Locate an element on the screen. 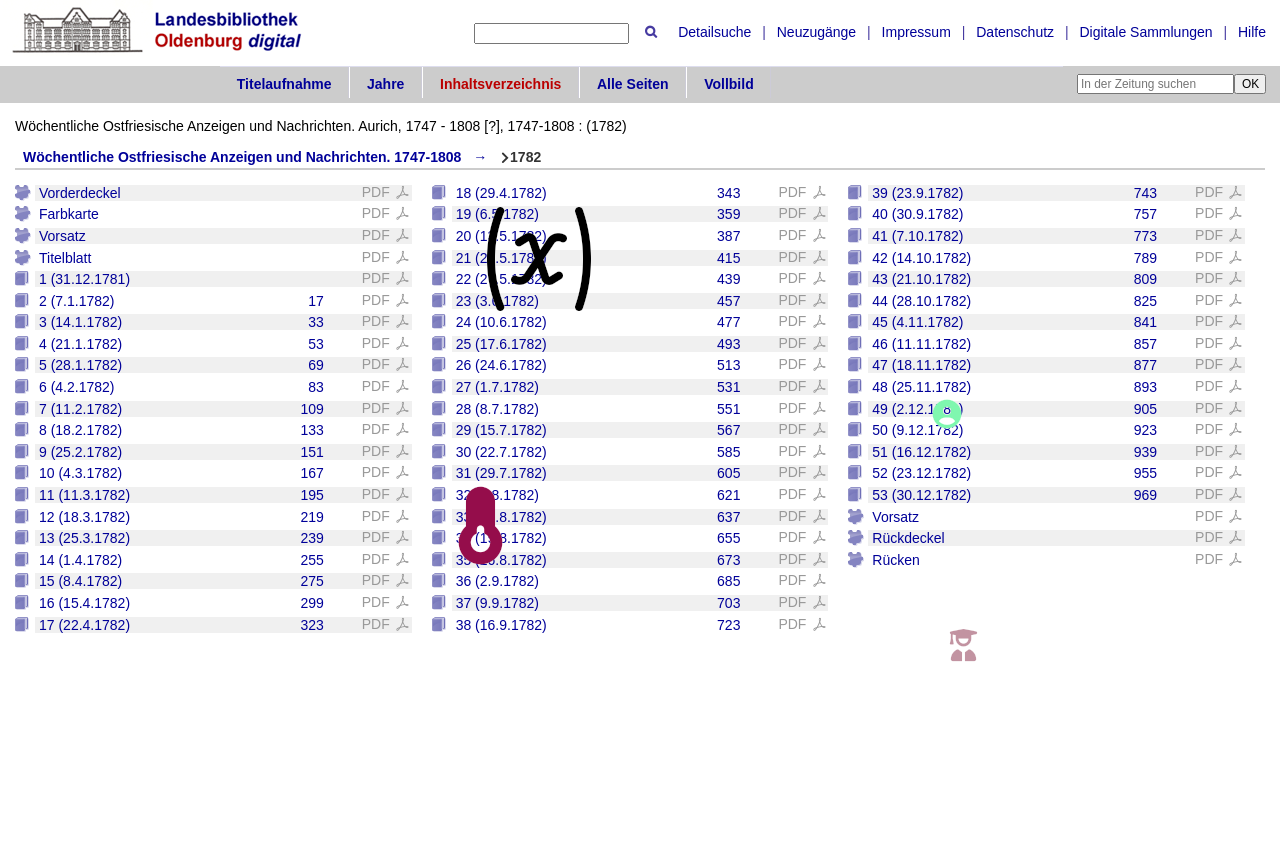 This screenshot has width=1280, height=860. access variable or parameter settings is located at coordinates (539, 259).